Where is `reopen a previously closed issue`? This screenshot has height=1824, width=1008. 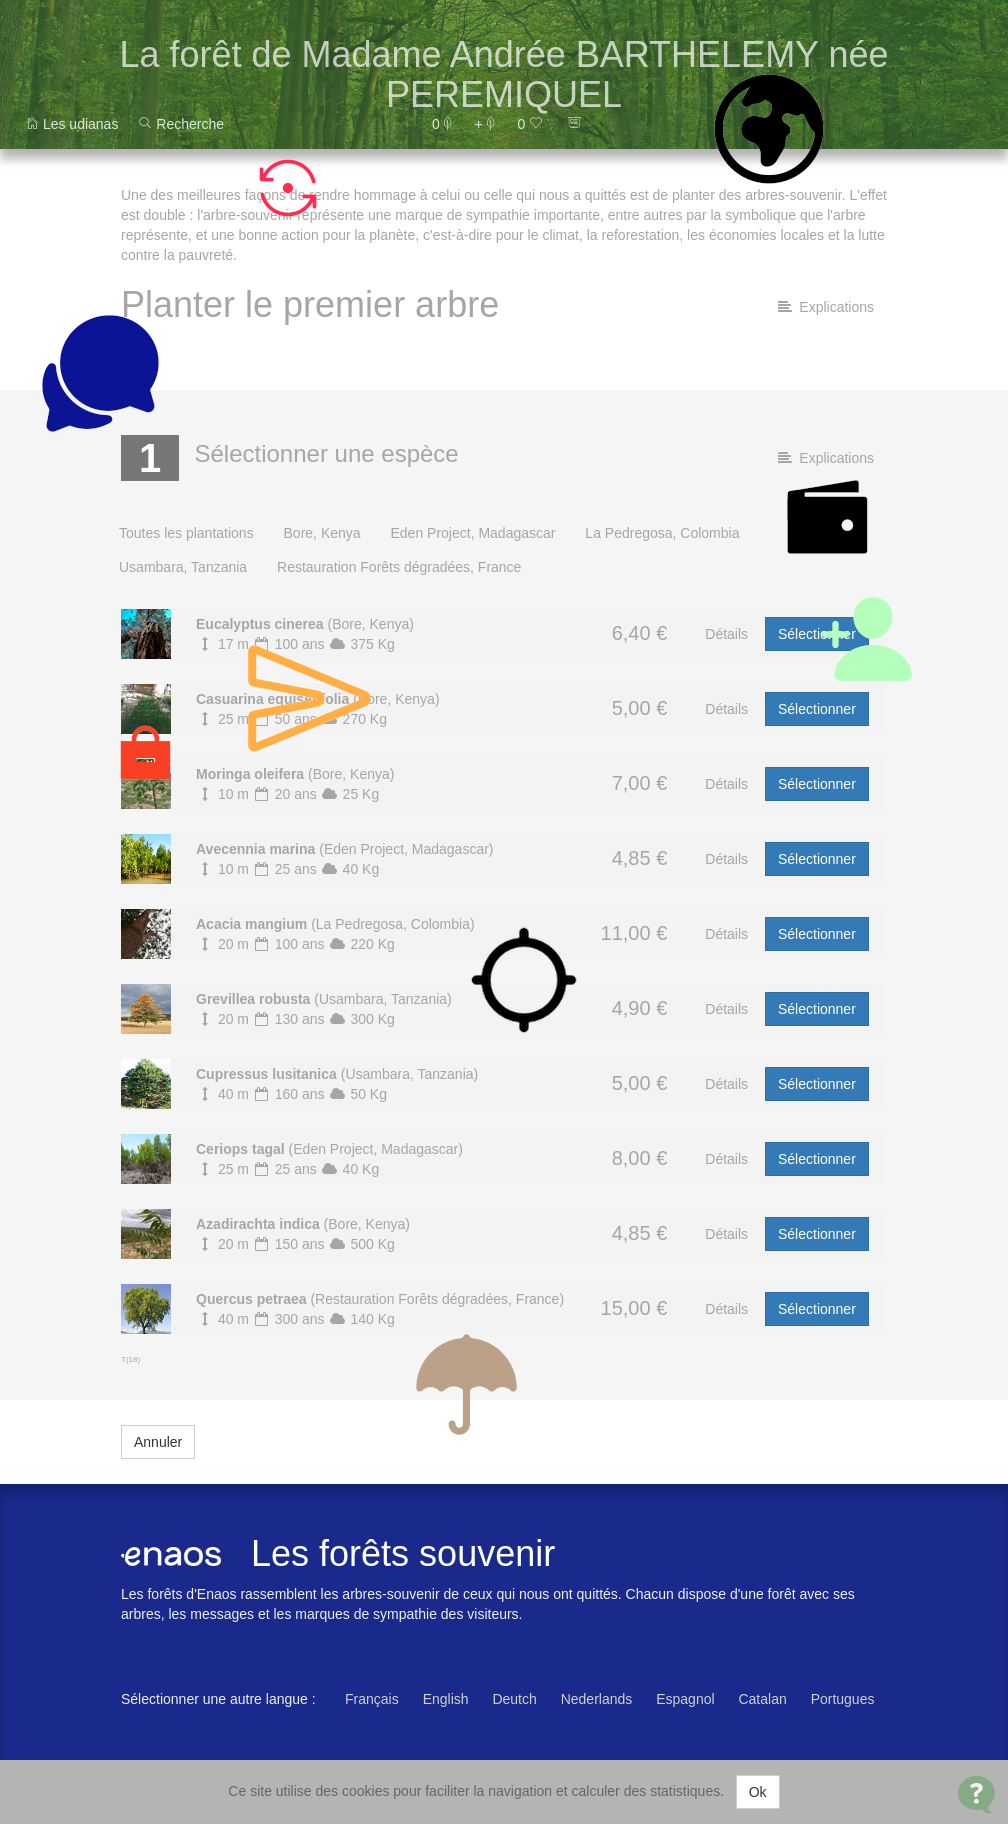 reopen a previously closed issue is located at coordinates (288, 188).